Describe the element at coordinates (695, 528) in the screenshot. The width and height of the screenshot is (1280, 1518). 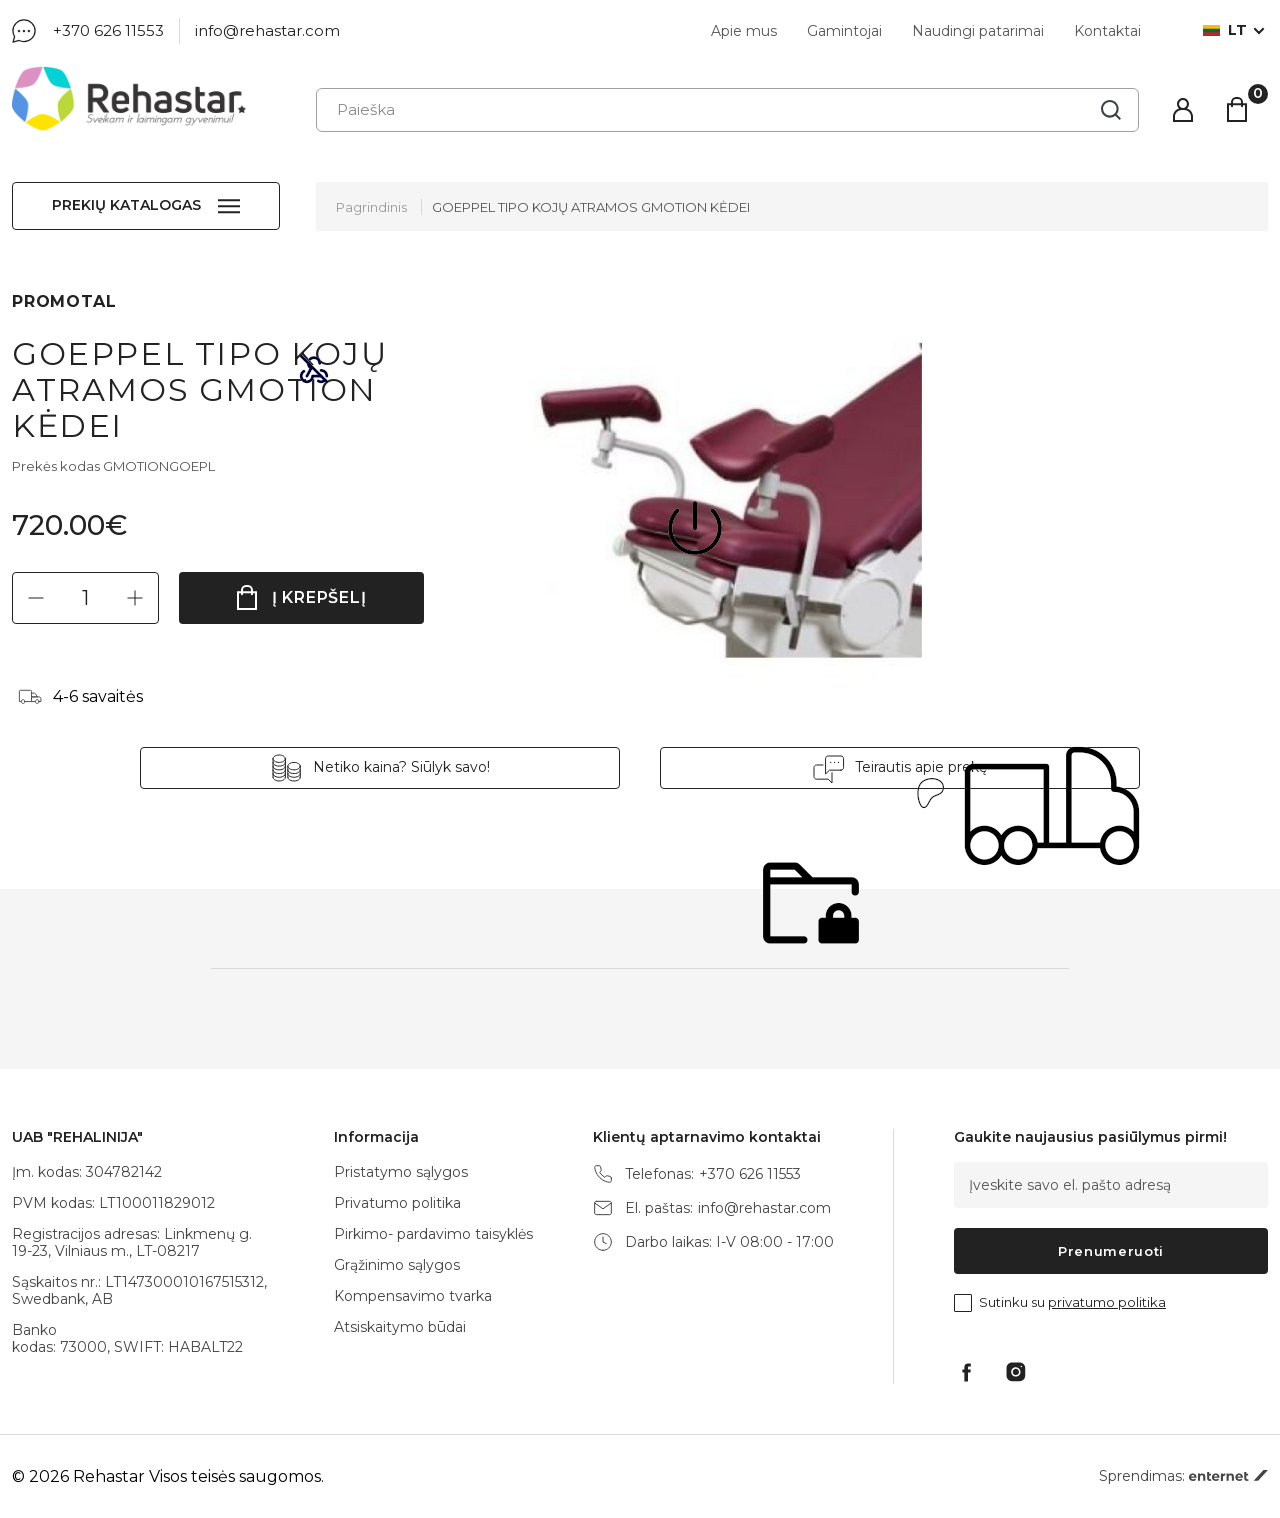
I see `turn device on or off` at that location.